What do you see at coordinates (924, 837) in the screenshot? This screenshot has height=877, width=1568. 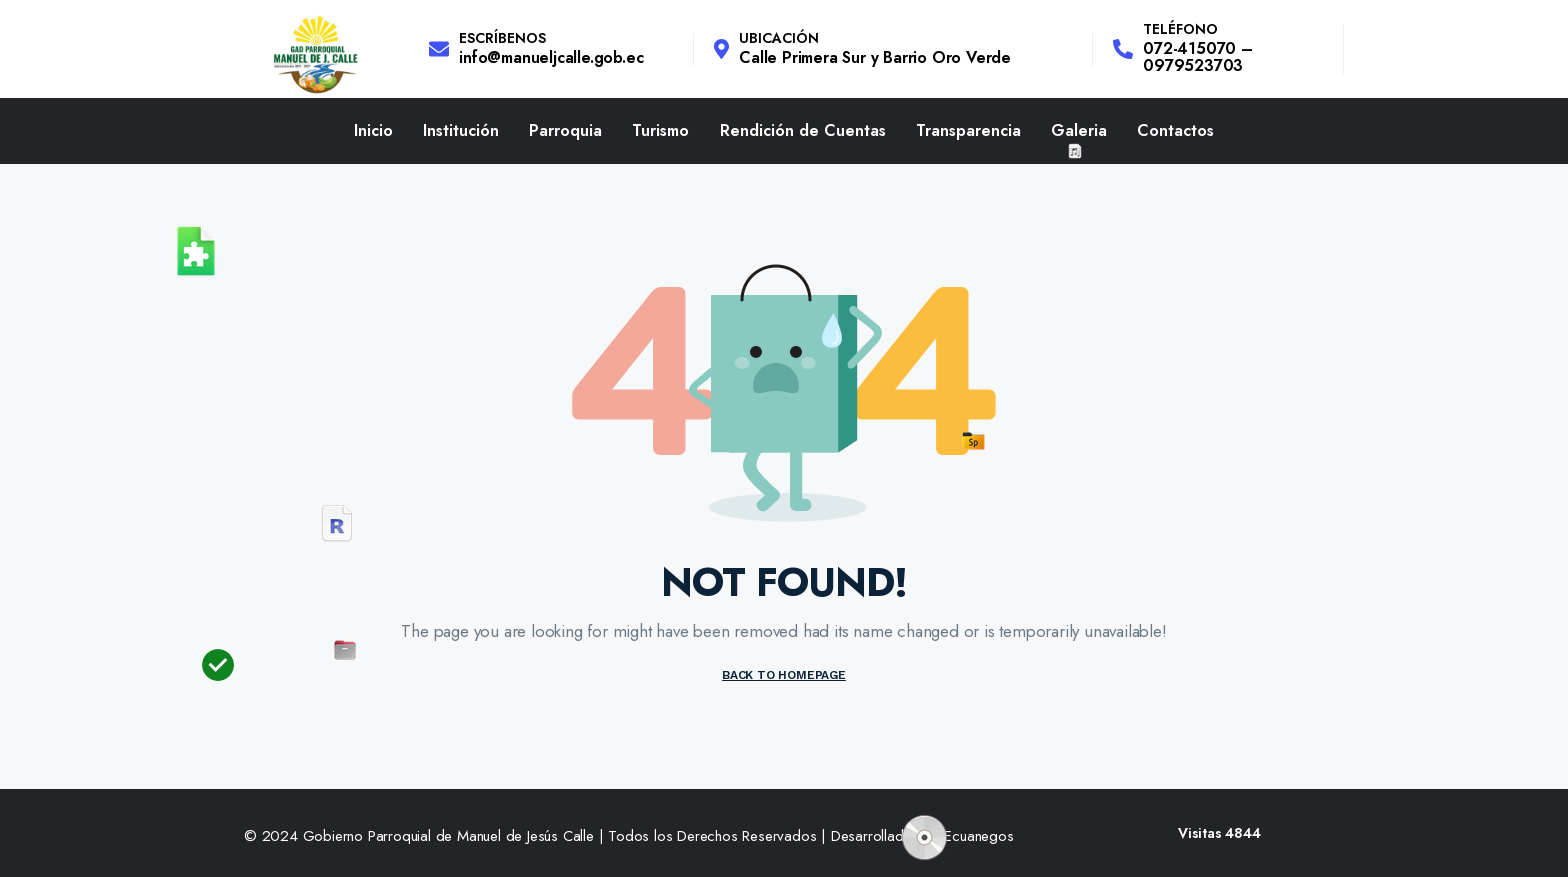 I see `indicates a CD-R or writable disc drive` at bounding box center [924, 837].